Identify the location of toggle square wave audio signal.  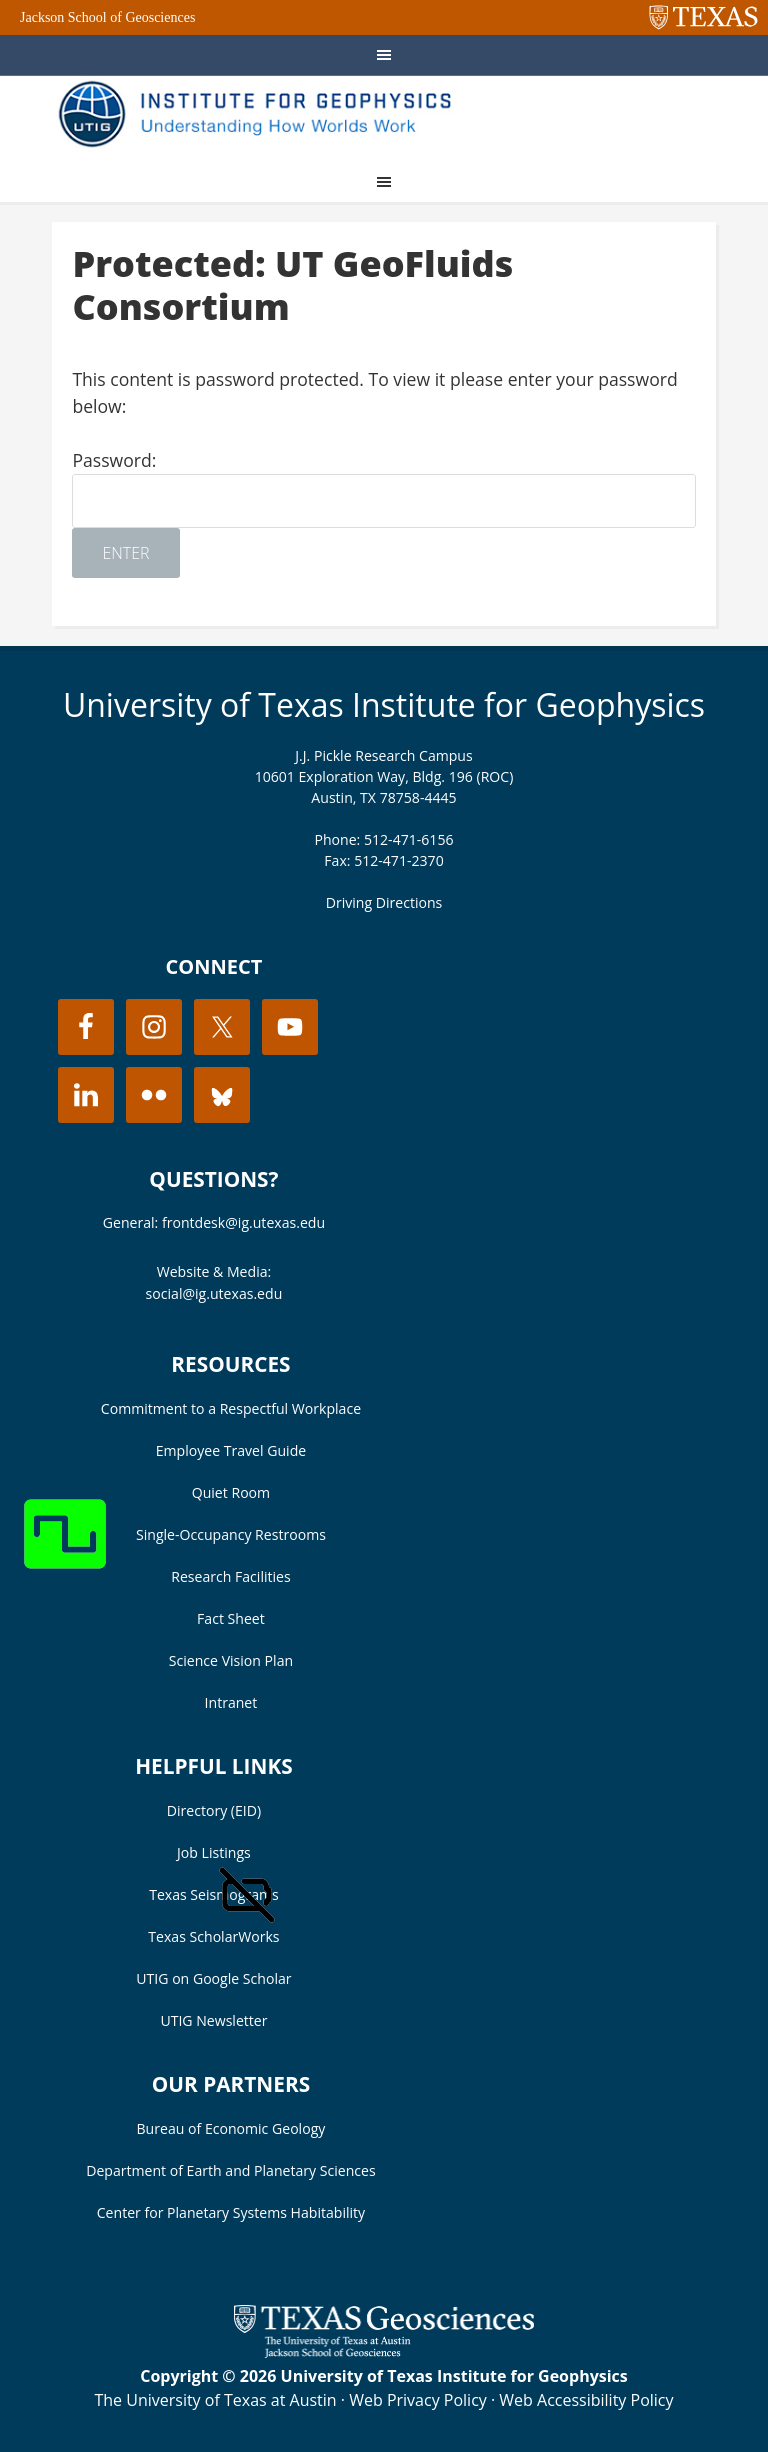
(65, 1534).